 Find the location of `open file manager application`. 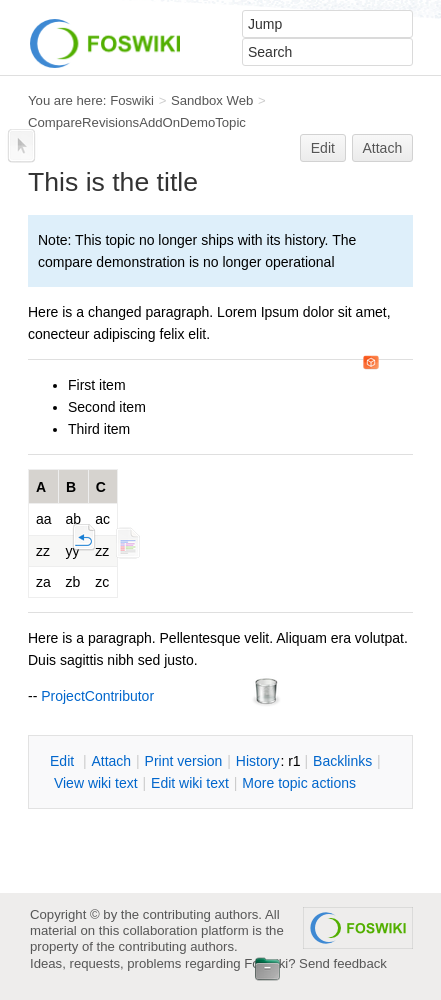

open file manager application is located at coordinates (267, 968).